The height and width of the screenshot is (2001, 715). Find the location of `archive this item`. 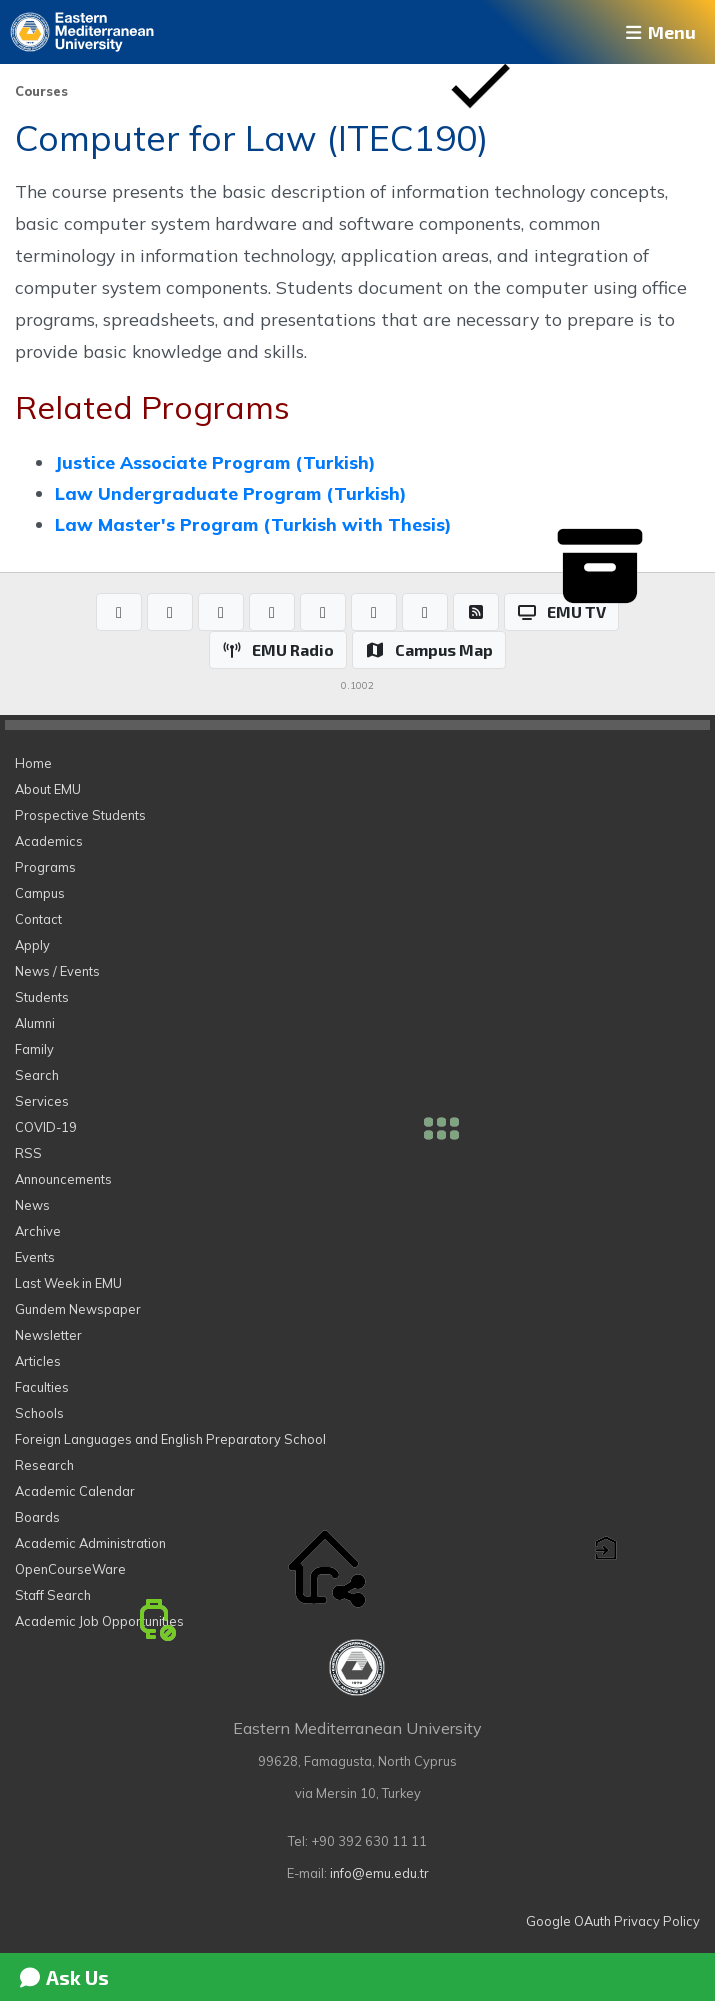

archive this item is located at coordinates (600, 566).